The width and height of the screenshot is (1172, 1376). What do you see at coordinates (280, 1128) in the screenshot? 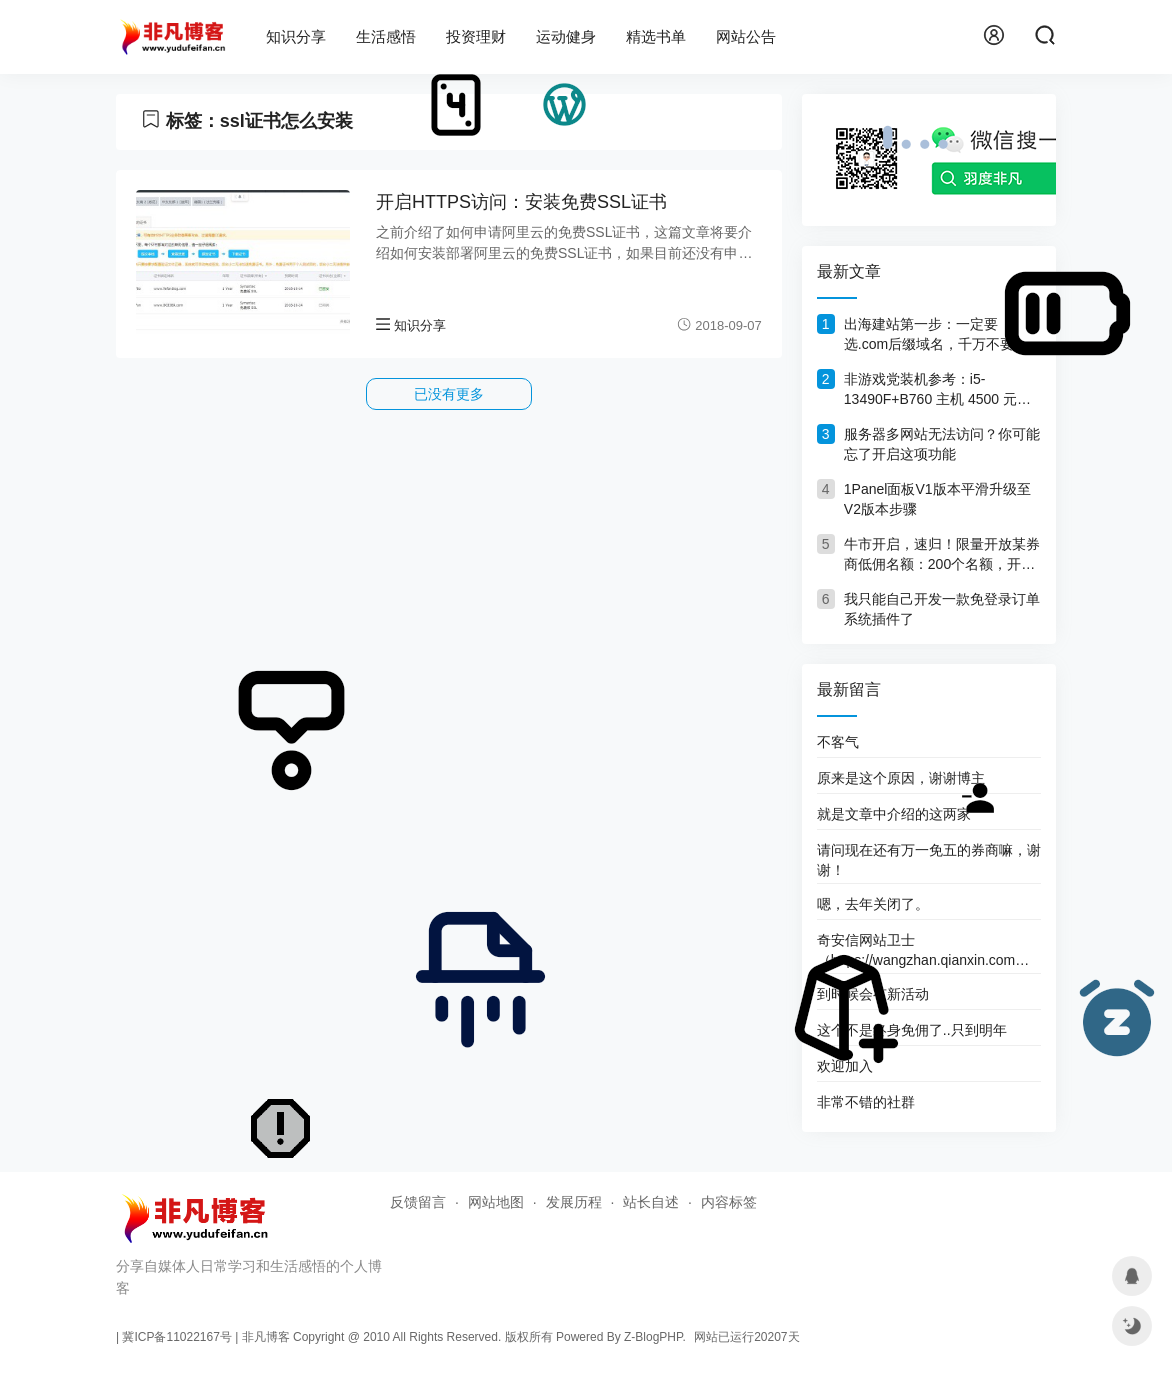
I see `report inappropriate content or behavior` at bounding box center [280, 1128].